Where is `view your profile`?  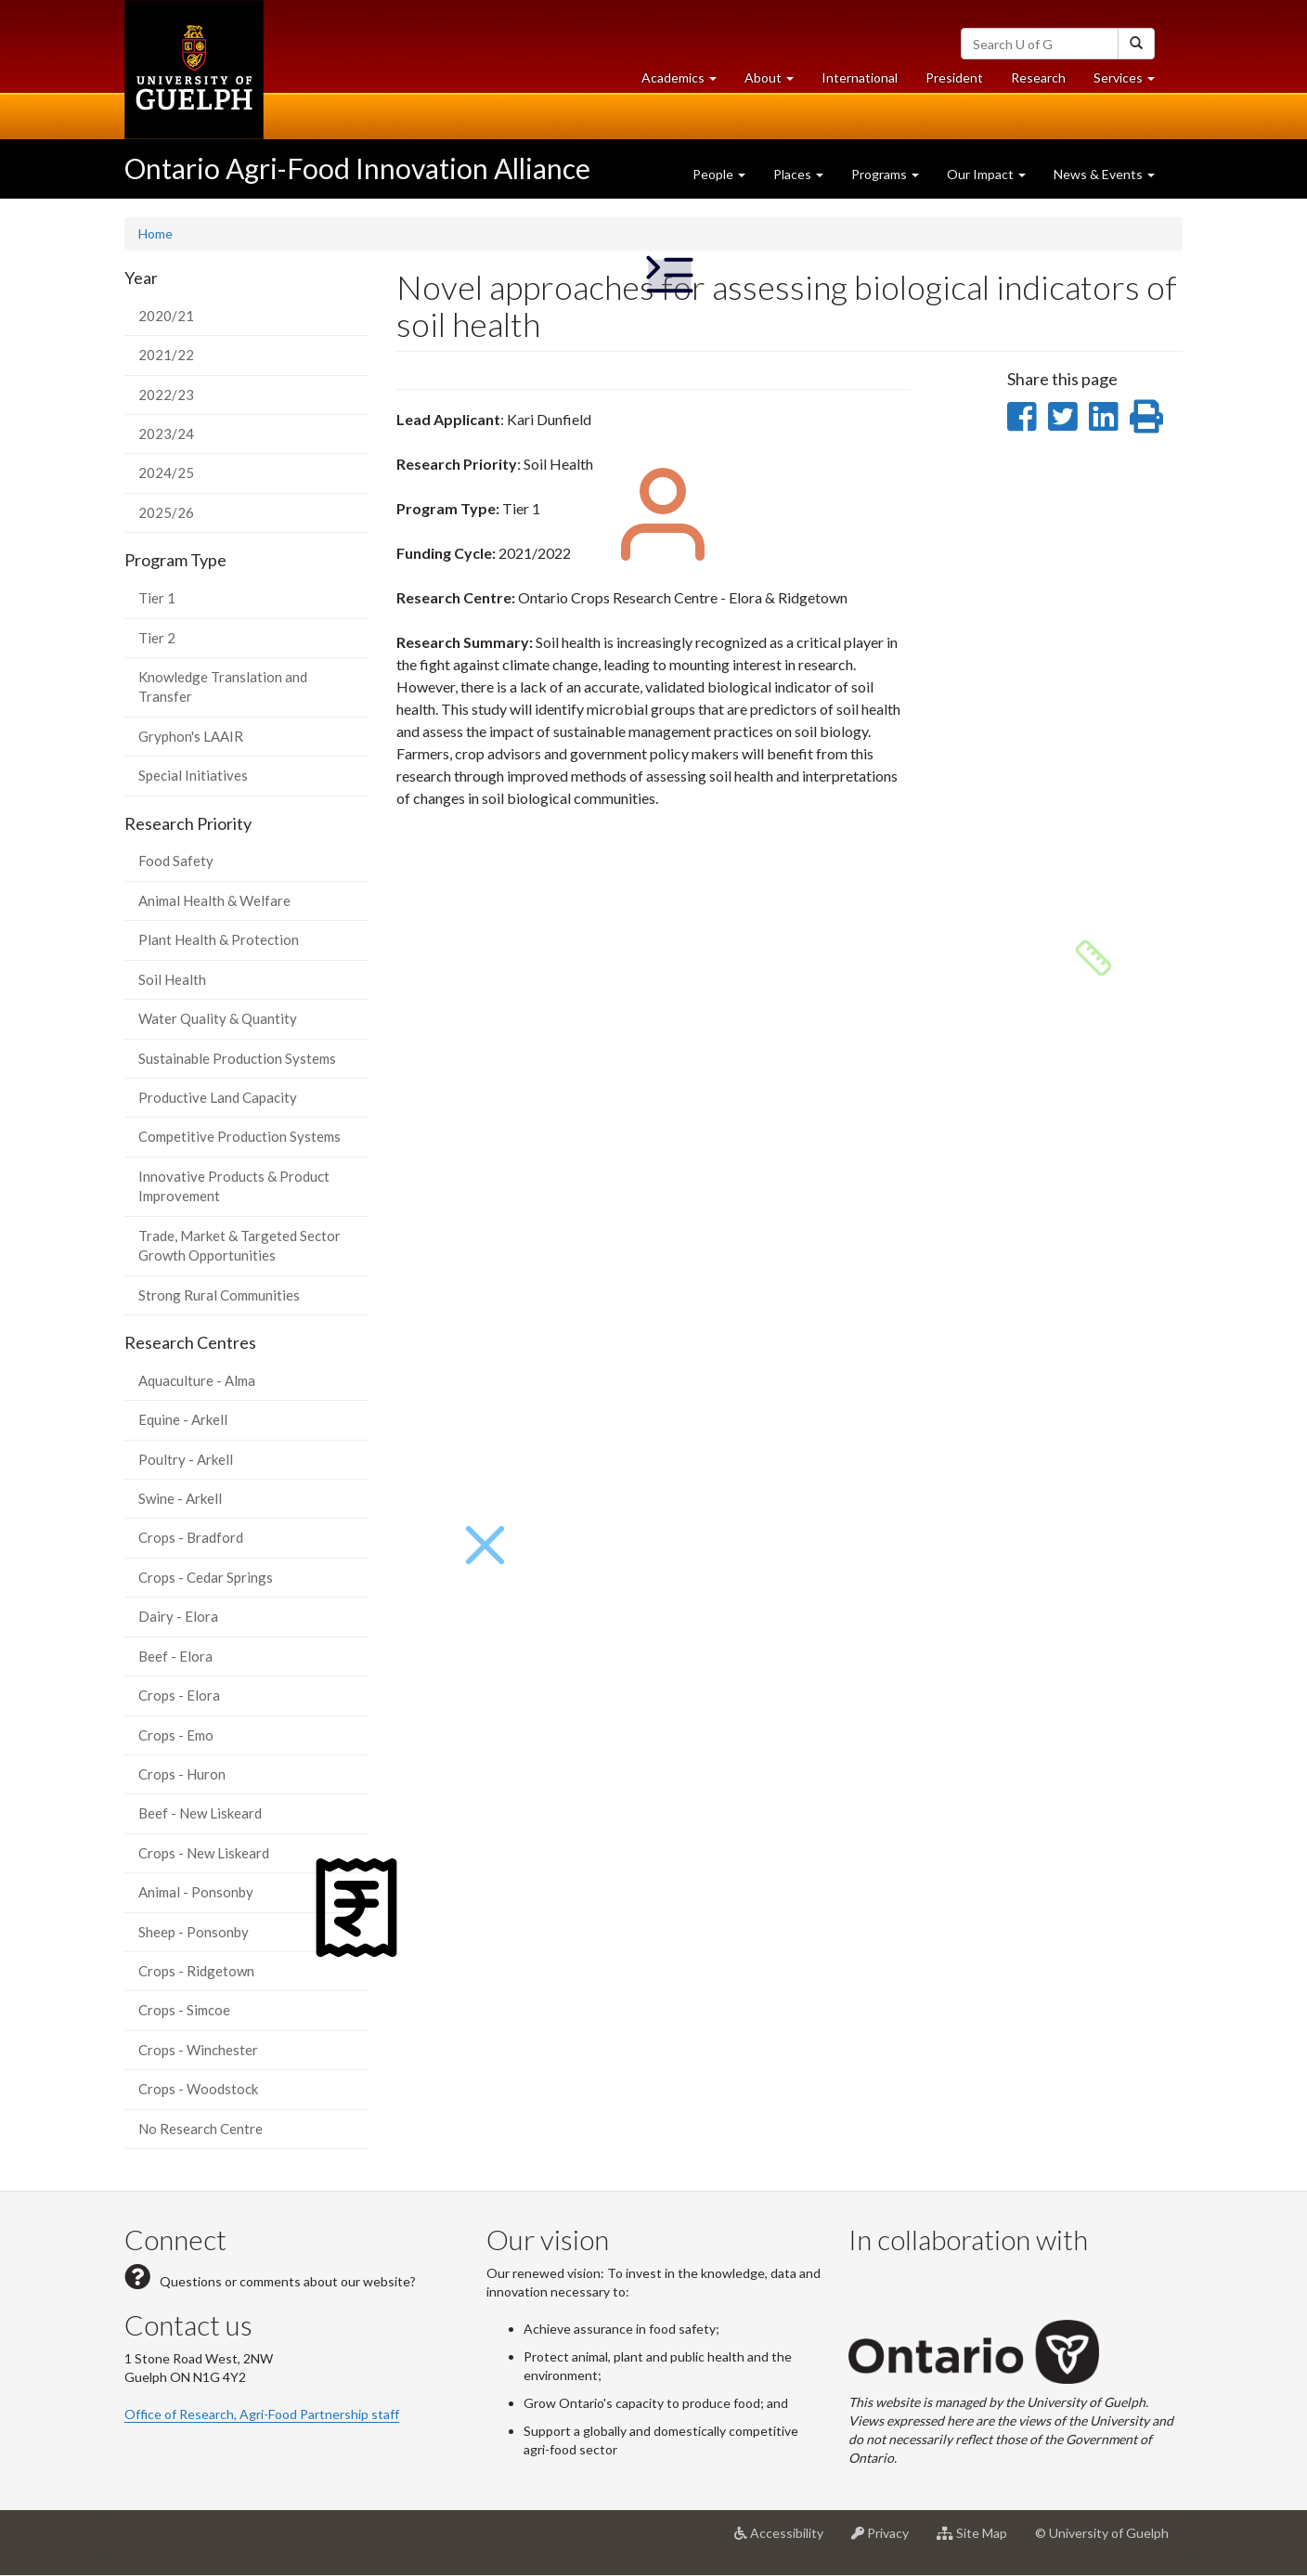
view your profile is located at coordinates (663, 514).